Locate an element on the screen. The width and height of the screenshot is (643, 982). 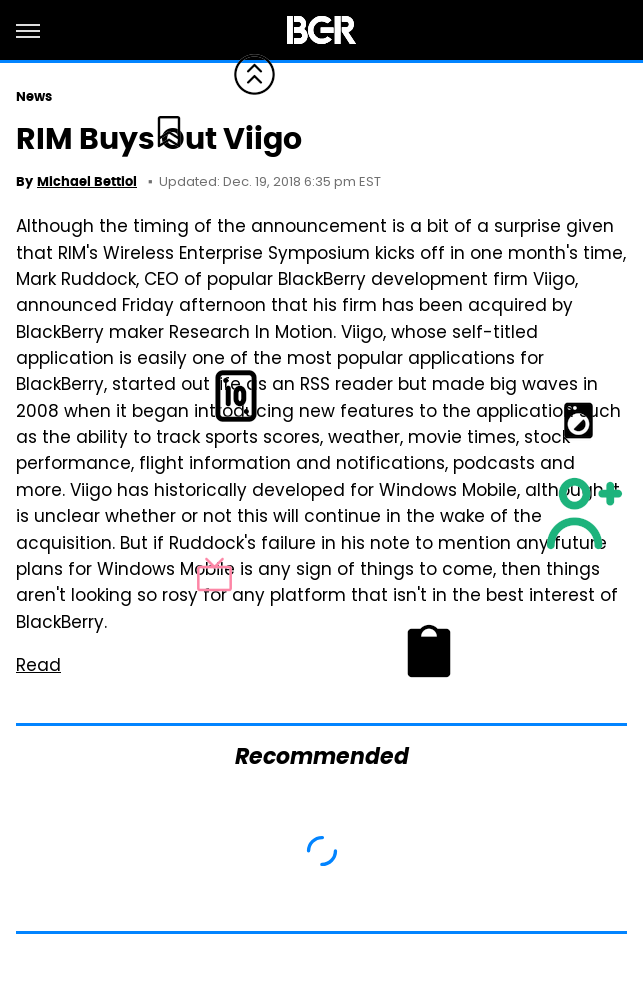
access TV or video streaming features is located at coordinates (214, 576).